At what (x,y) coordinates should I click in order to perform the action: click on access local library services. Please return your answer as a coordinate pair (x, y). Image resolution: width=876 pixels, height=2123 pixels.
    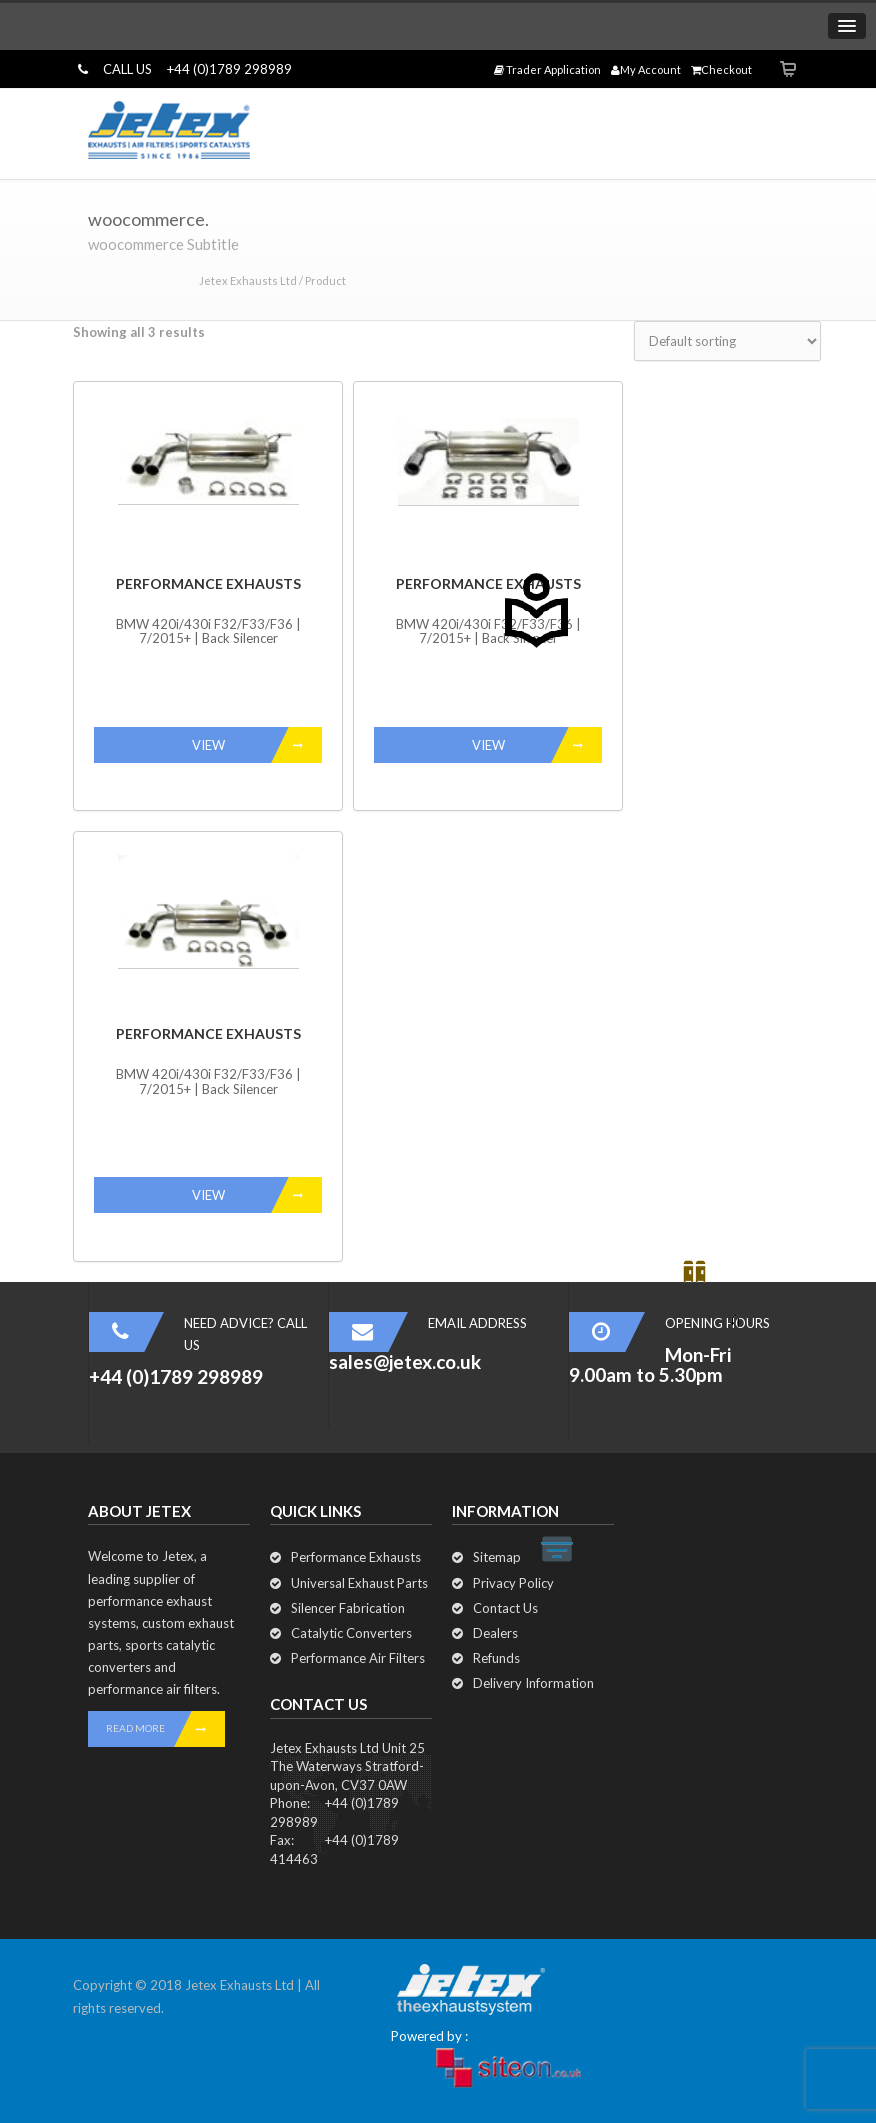
    Looking at the image, I should click on (536, 611).